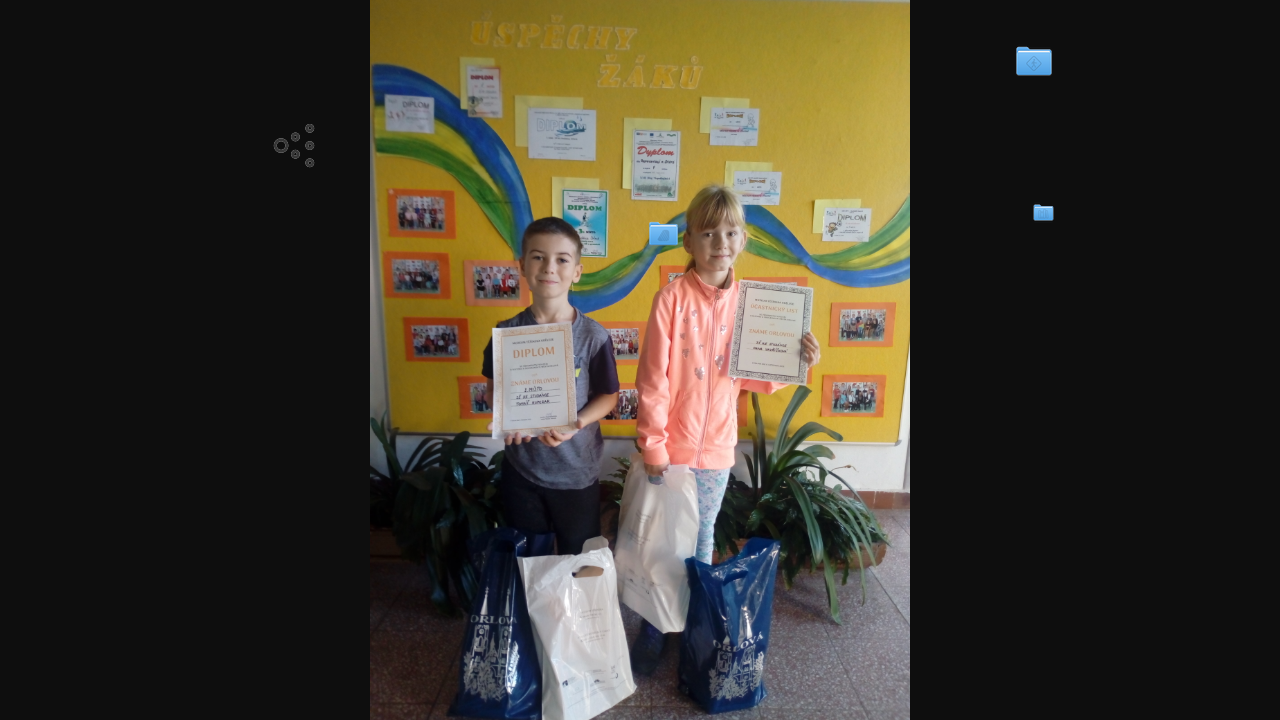 The image size is (1280, 720). What do you see at coordinates (294, 147) in the screenshot?
I see `track or monitor folder activity` at bounding box center [294, 147].